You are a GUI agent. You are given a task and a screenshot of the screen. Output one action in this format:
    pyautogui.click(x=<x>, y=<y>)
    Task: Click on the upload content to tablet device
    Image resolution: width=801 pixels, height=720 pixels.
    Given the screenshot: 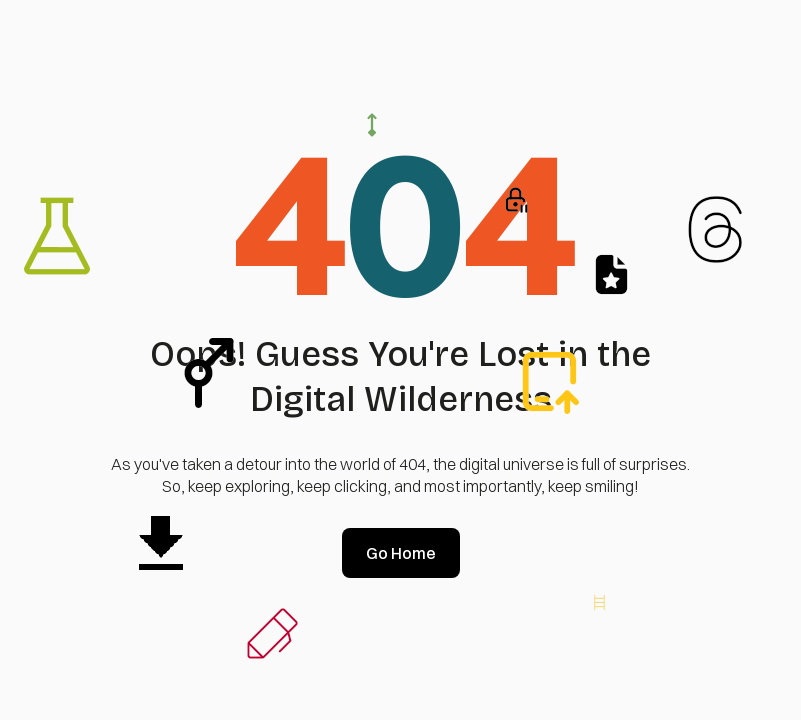 What is the action you would take?
    pyautogui.click(x=546, y=381)
    